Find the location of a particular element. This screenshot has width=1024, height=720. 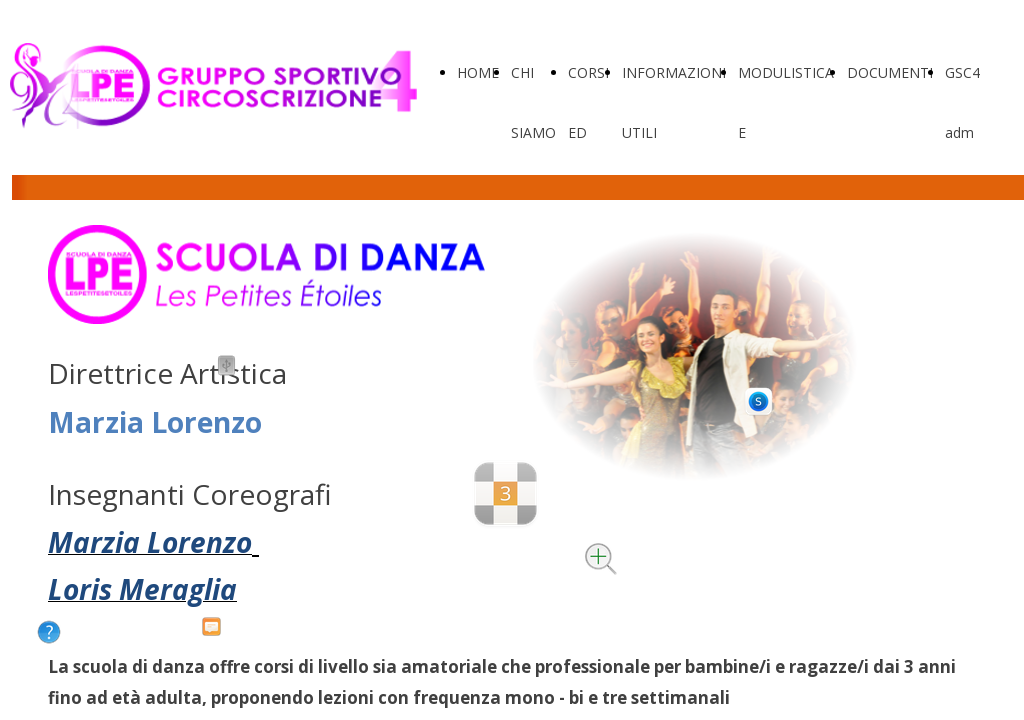

zoom in on the current view is located at coordinates (600, 558).